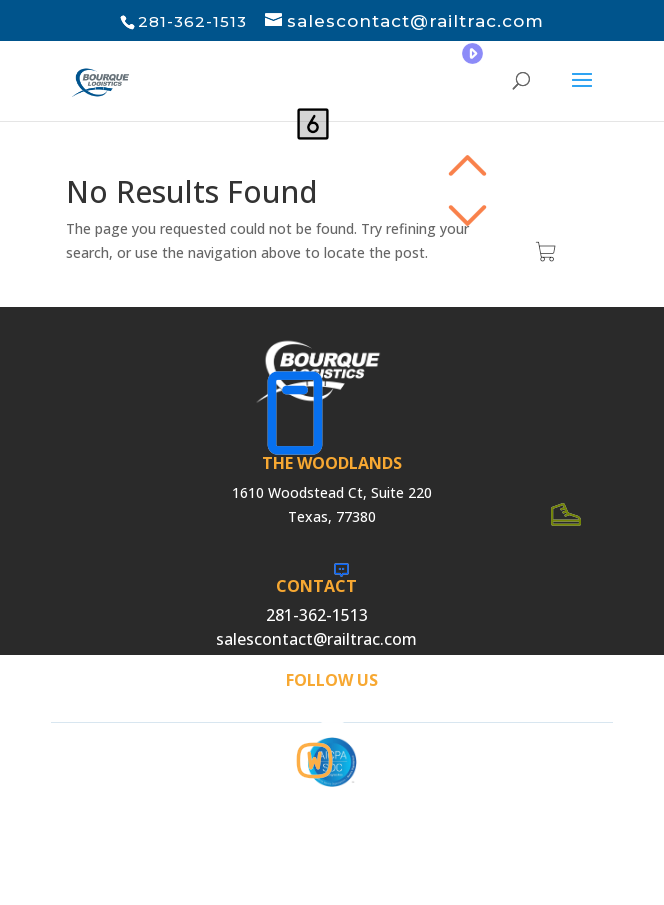  I want to click on open chat or messaging, so click(341, 569).